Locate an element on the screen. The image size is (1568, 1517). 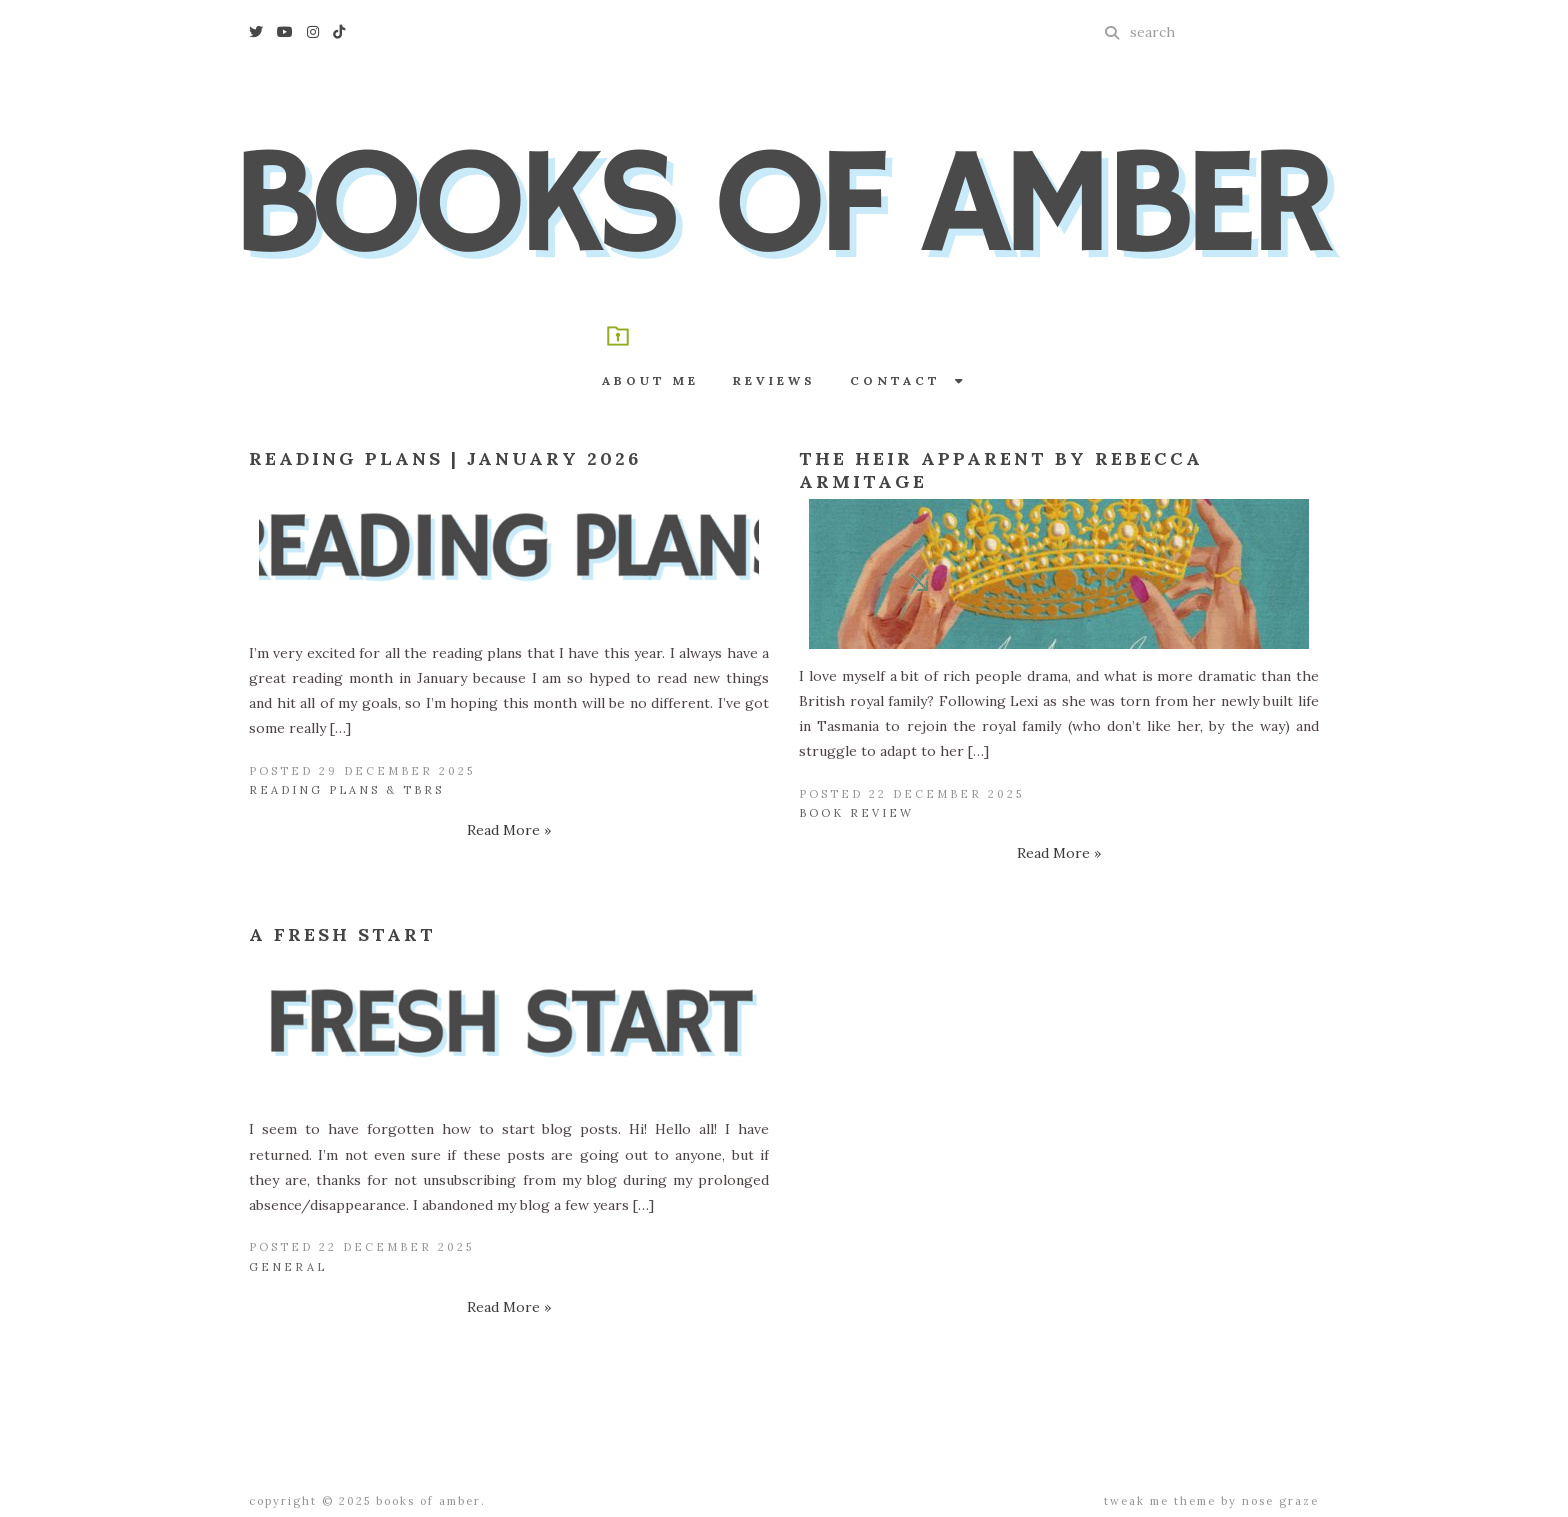
access a password-protected folder is located at coordinates (618, 336).